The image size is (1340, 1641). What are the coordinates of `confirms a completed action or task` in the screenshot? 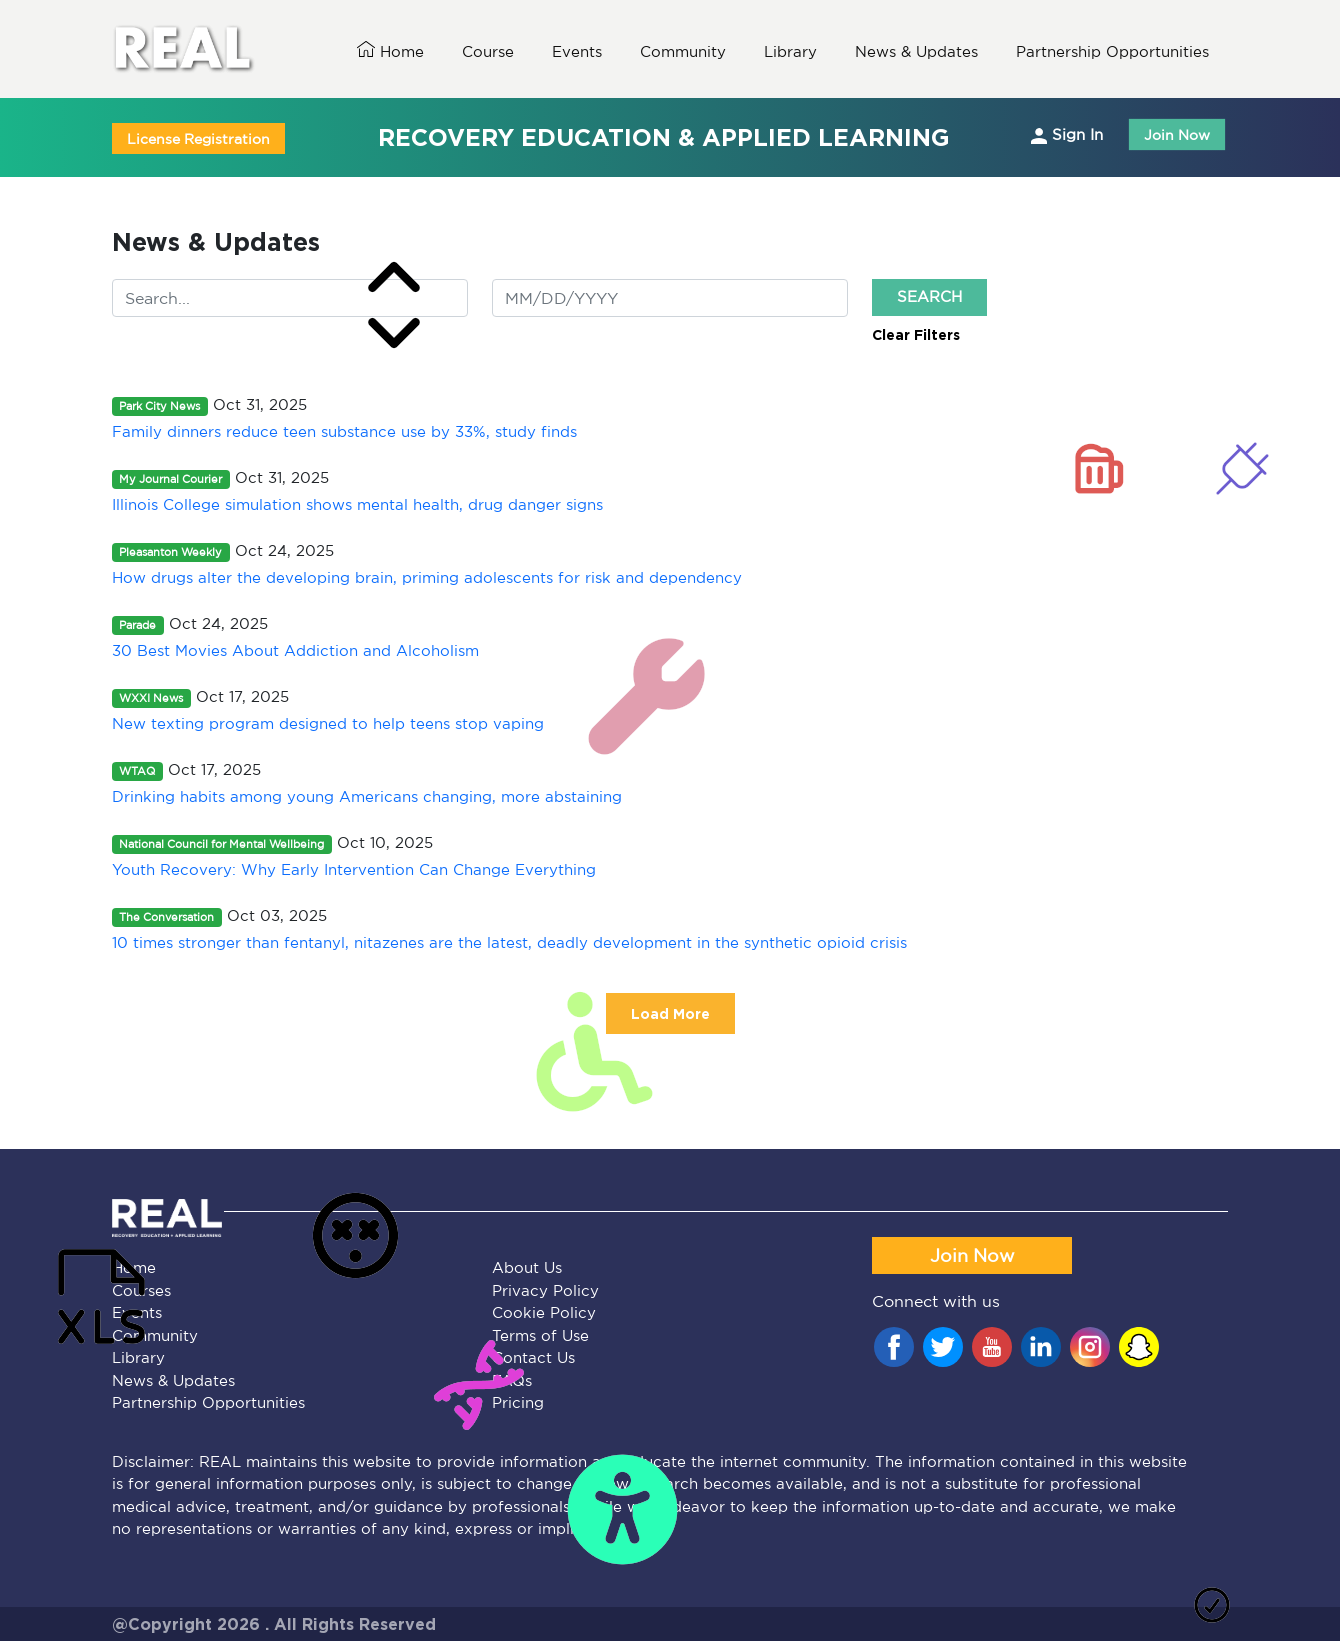 It's located at (1212, 1605).